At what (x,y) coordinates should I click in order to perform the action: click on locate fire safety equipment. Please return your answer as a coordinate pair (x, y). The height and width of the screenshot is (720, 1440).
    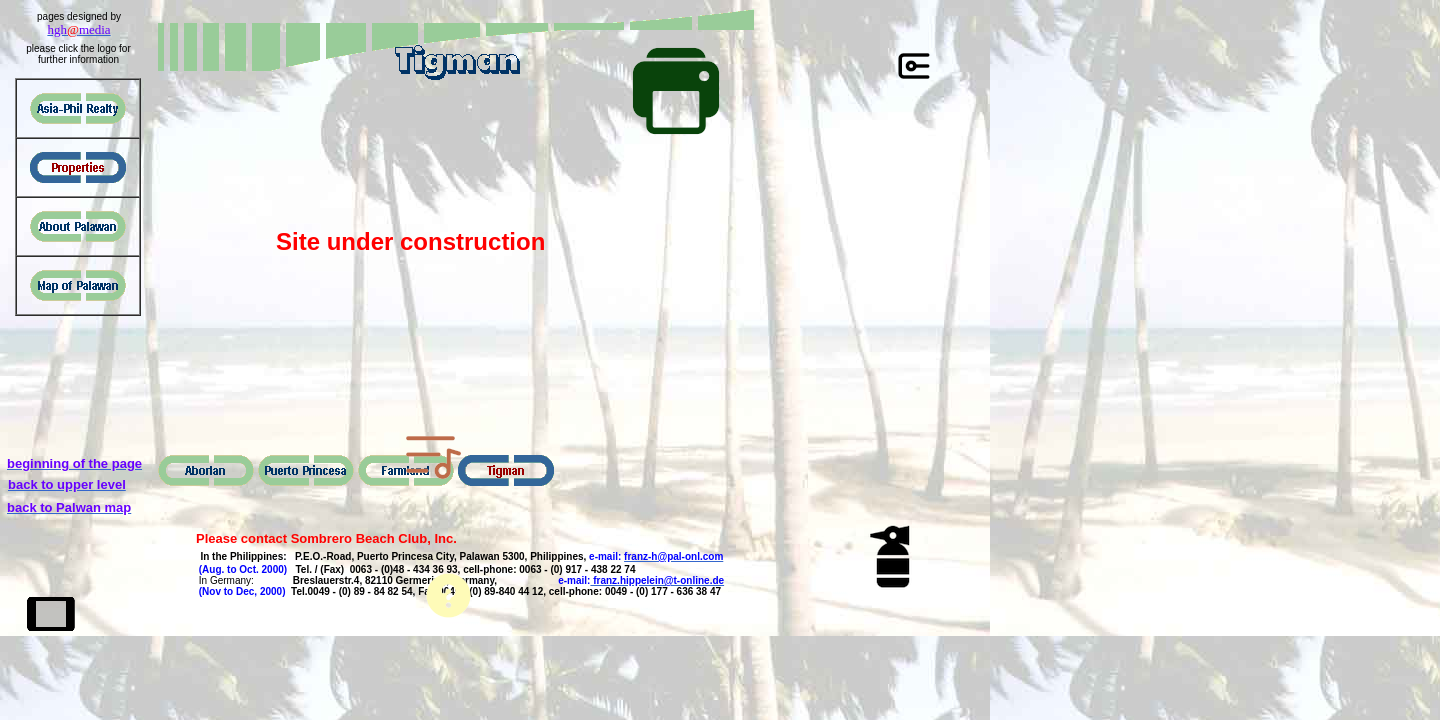
    Looking at the image, I should click on (893, 555).